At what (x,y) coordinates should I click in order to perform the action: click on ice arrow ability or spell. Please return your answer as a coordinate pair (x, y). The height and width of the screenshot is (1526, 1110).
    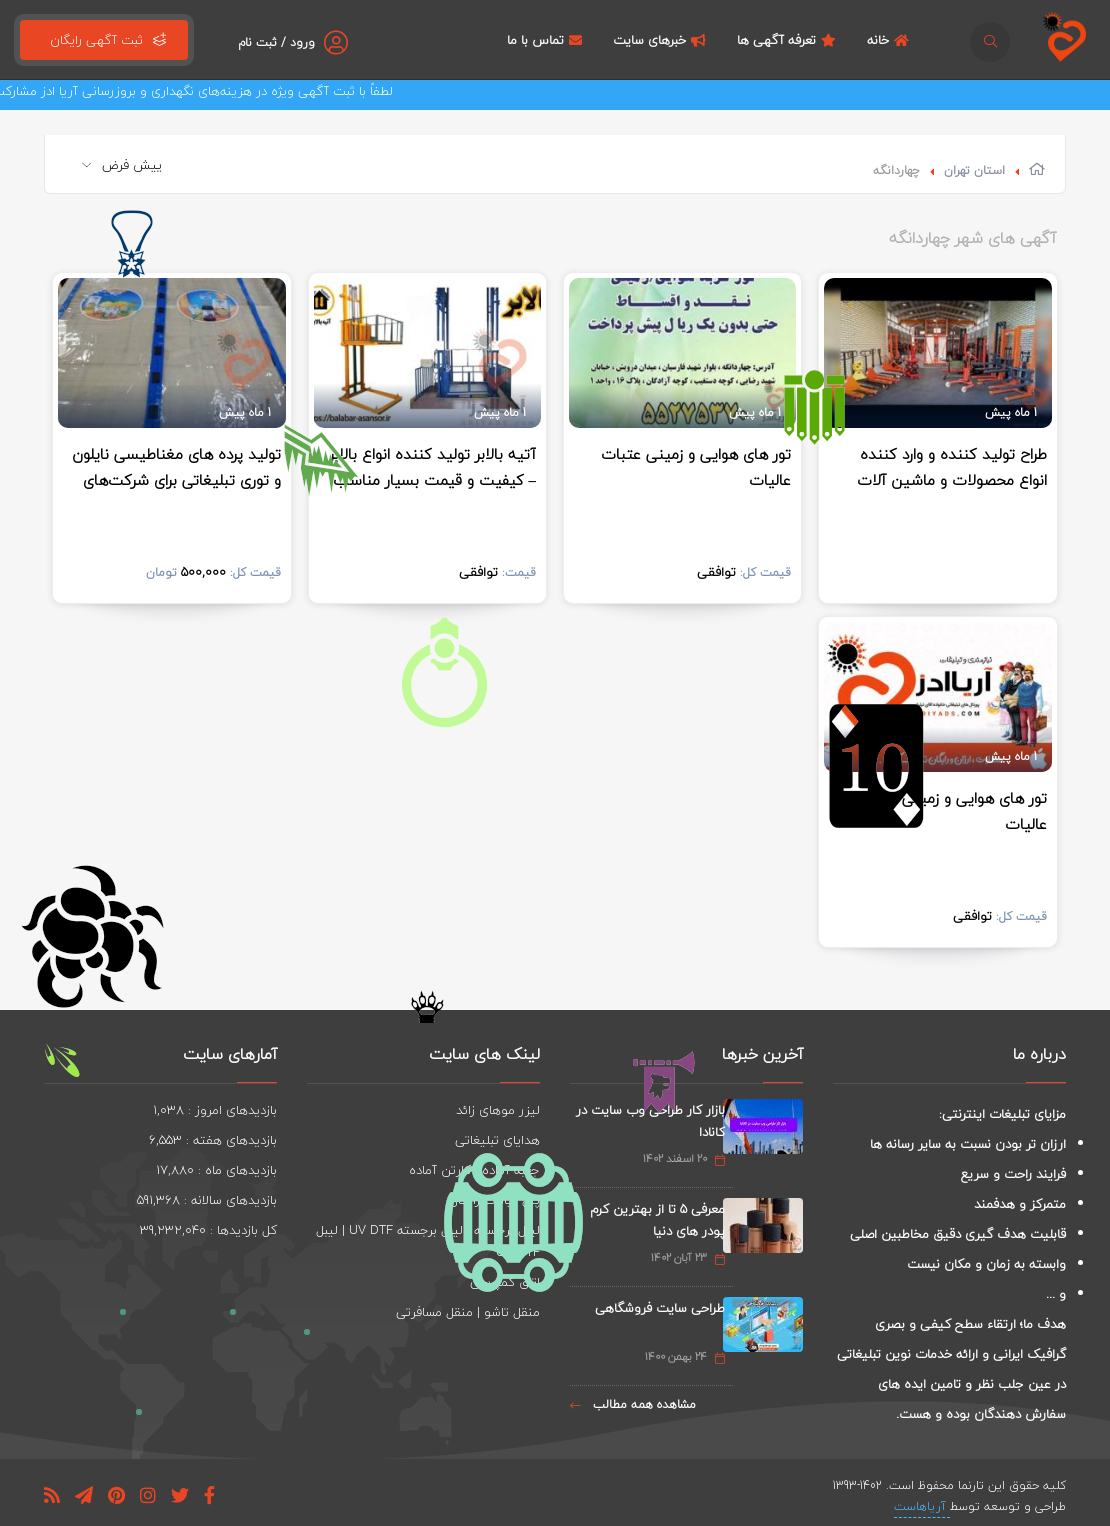
    Looking at the image, I should click on (321, 459).